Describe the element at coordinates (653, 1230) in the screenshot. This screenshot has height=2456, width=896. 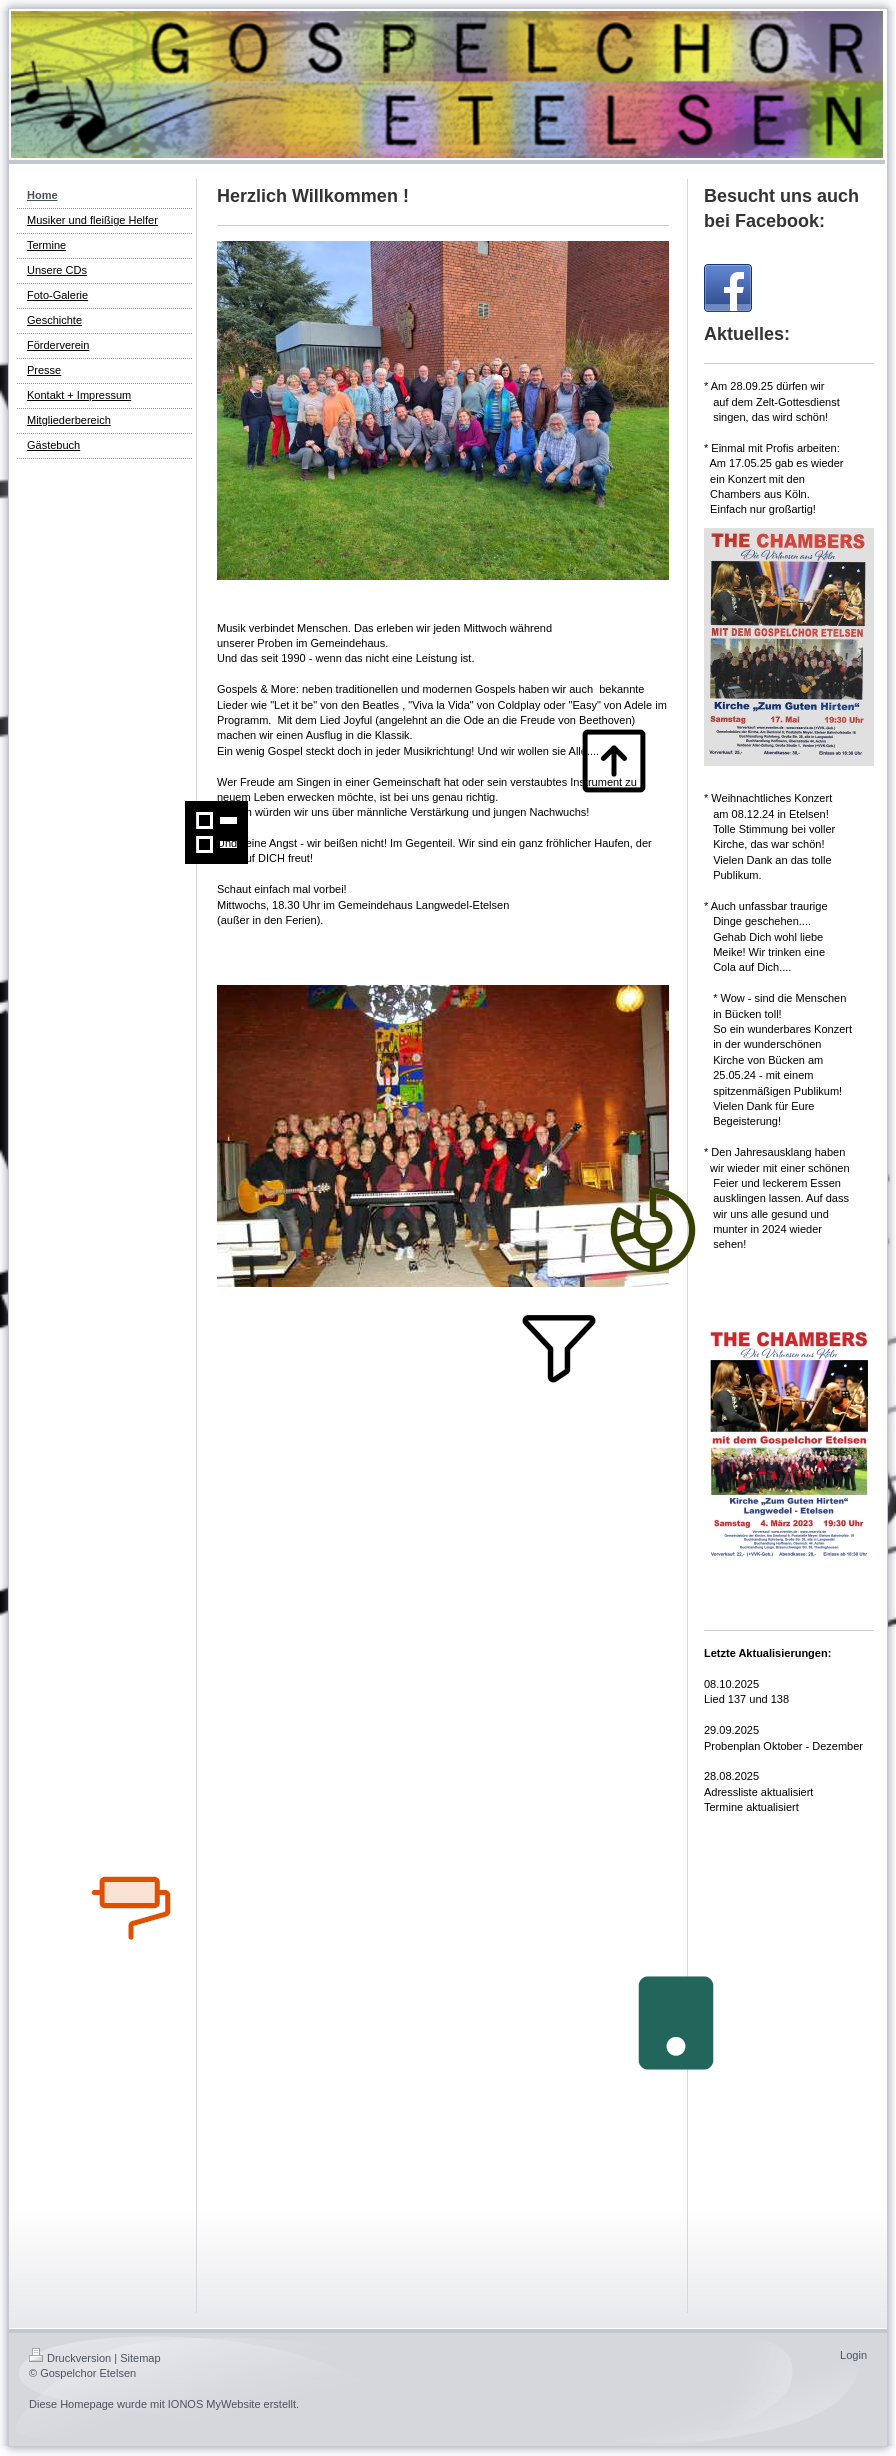
I see `view analytics or statistics breakdown` at that location.